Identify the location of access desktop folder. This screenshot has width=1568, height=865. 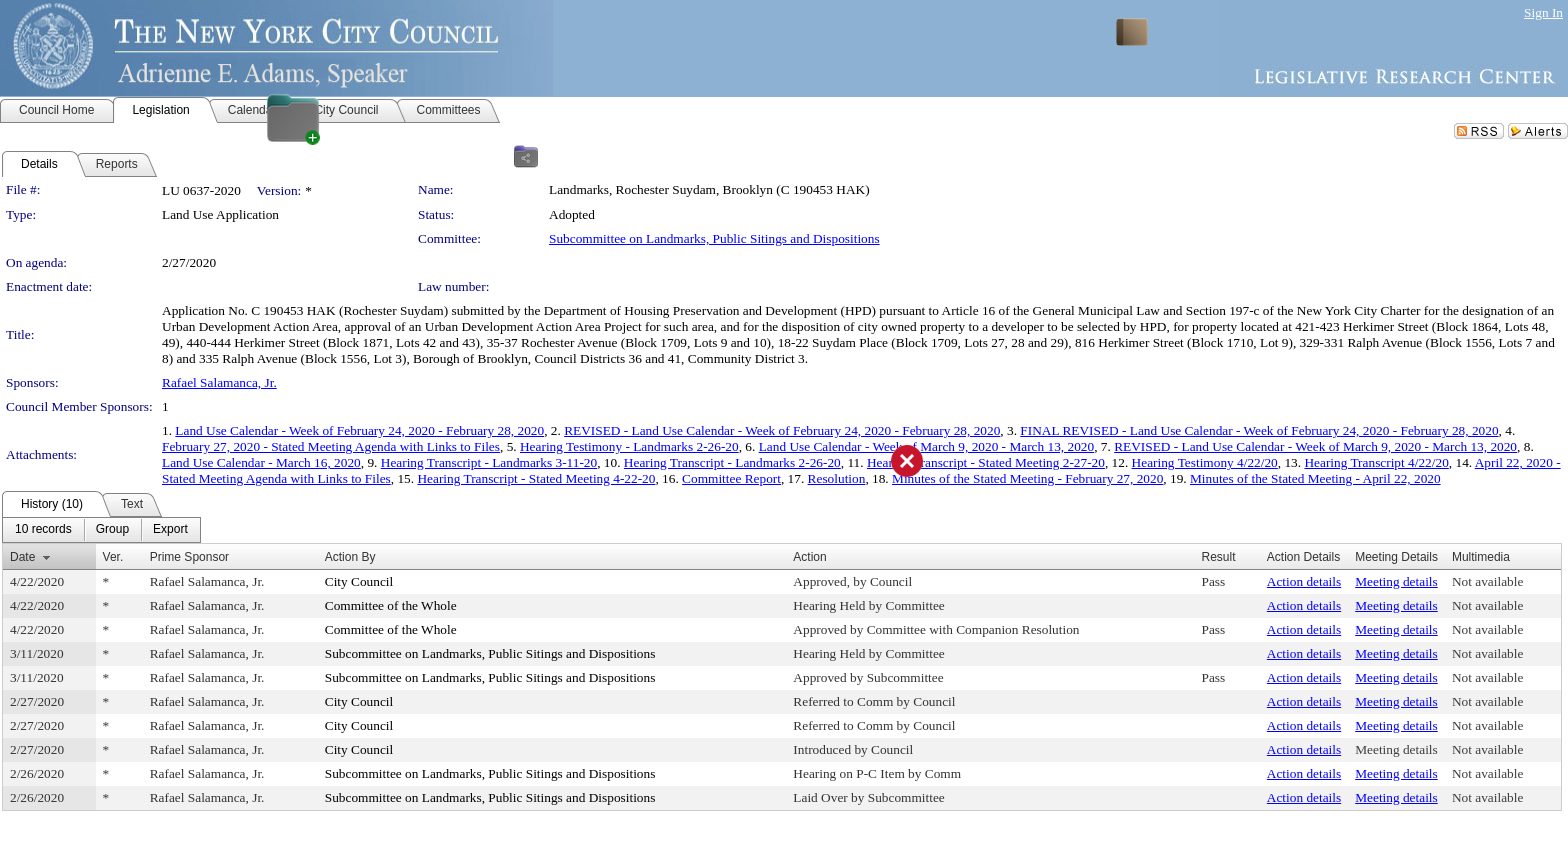
(1132, 31).